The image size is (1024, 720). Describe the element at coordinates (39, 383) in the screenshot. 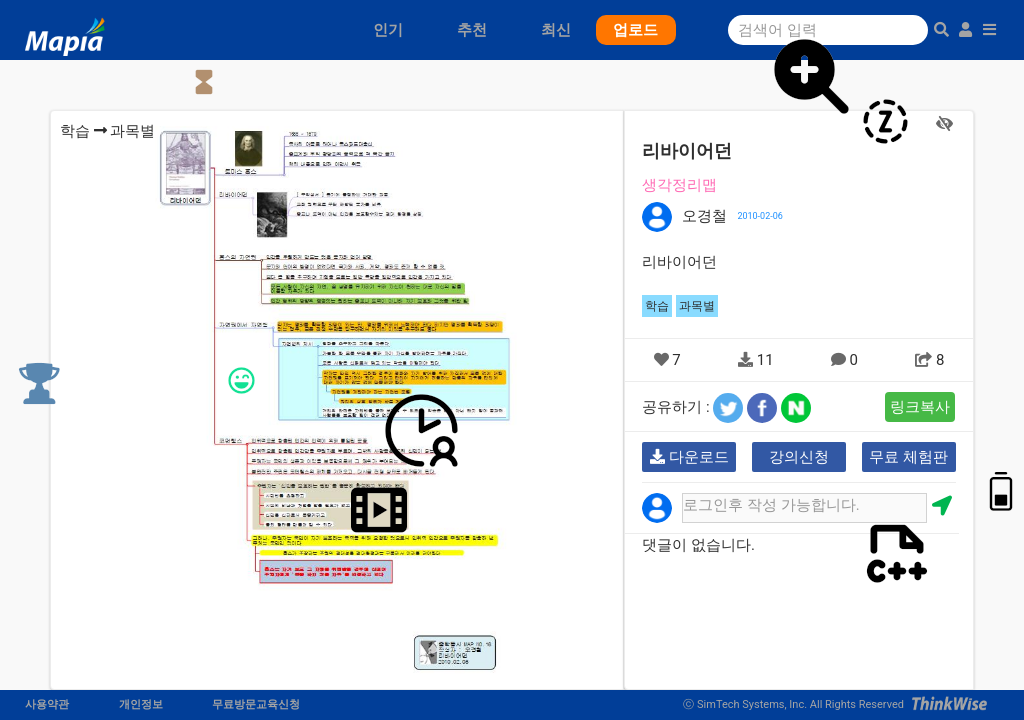

I see `view achievements or awards` at that location.